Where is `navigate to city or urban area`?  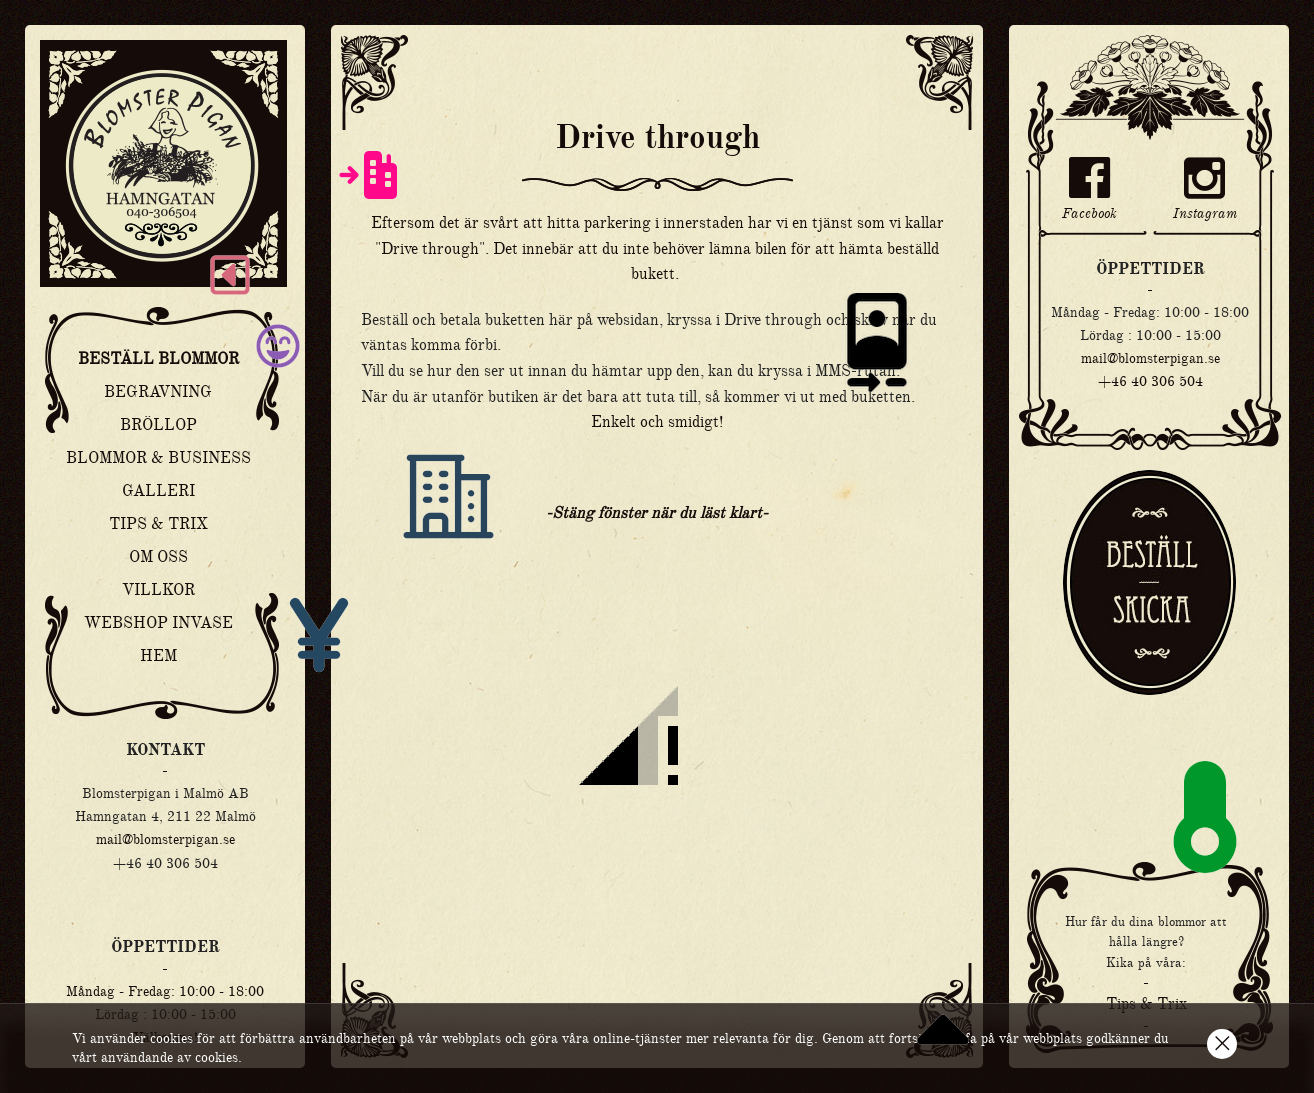 navigate to city or urban area is located at coordinates (367, 175).